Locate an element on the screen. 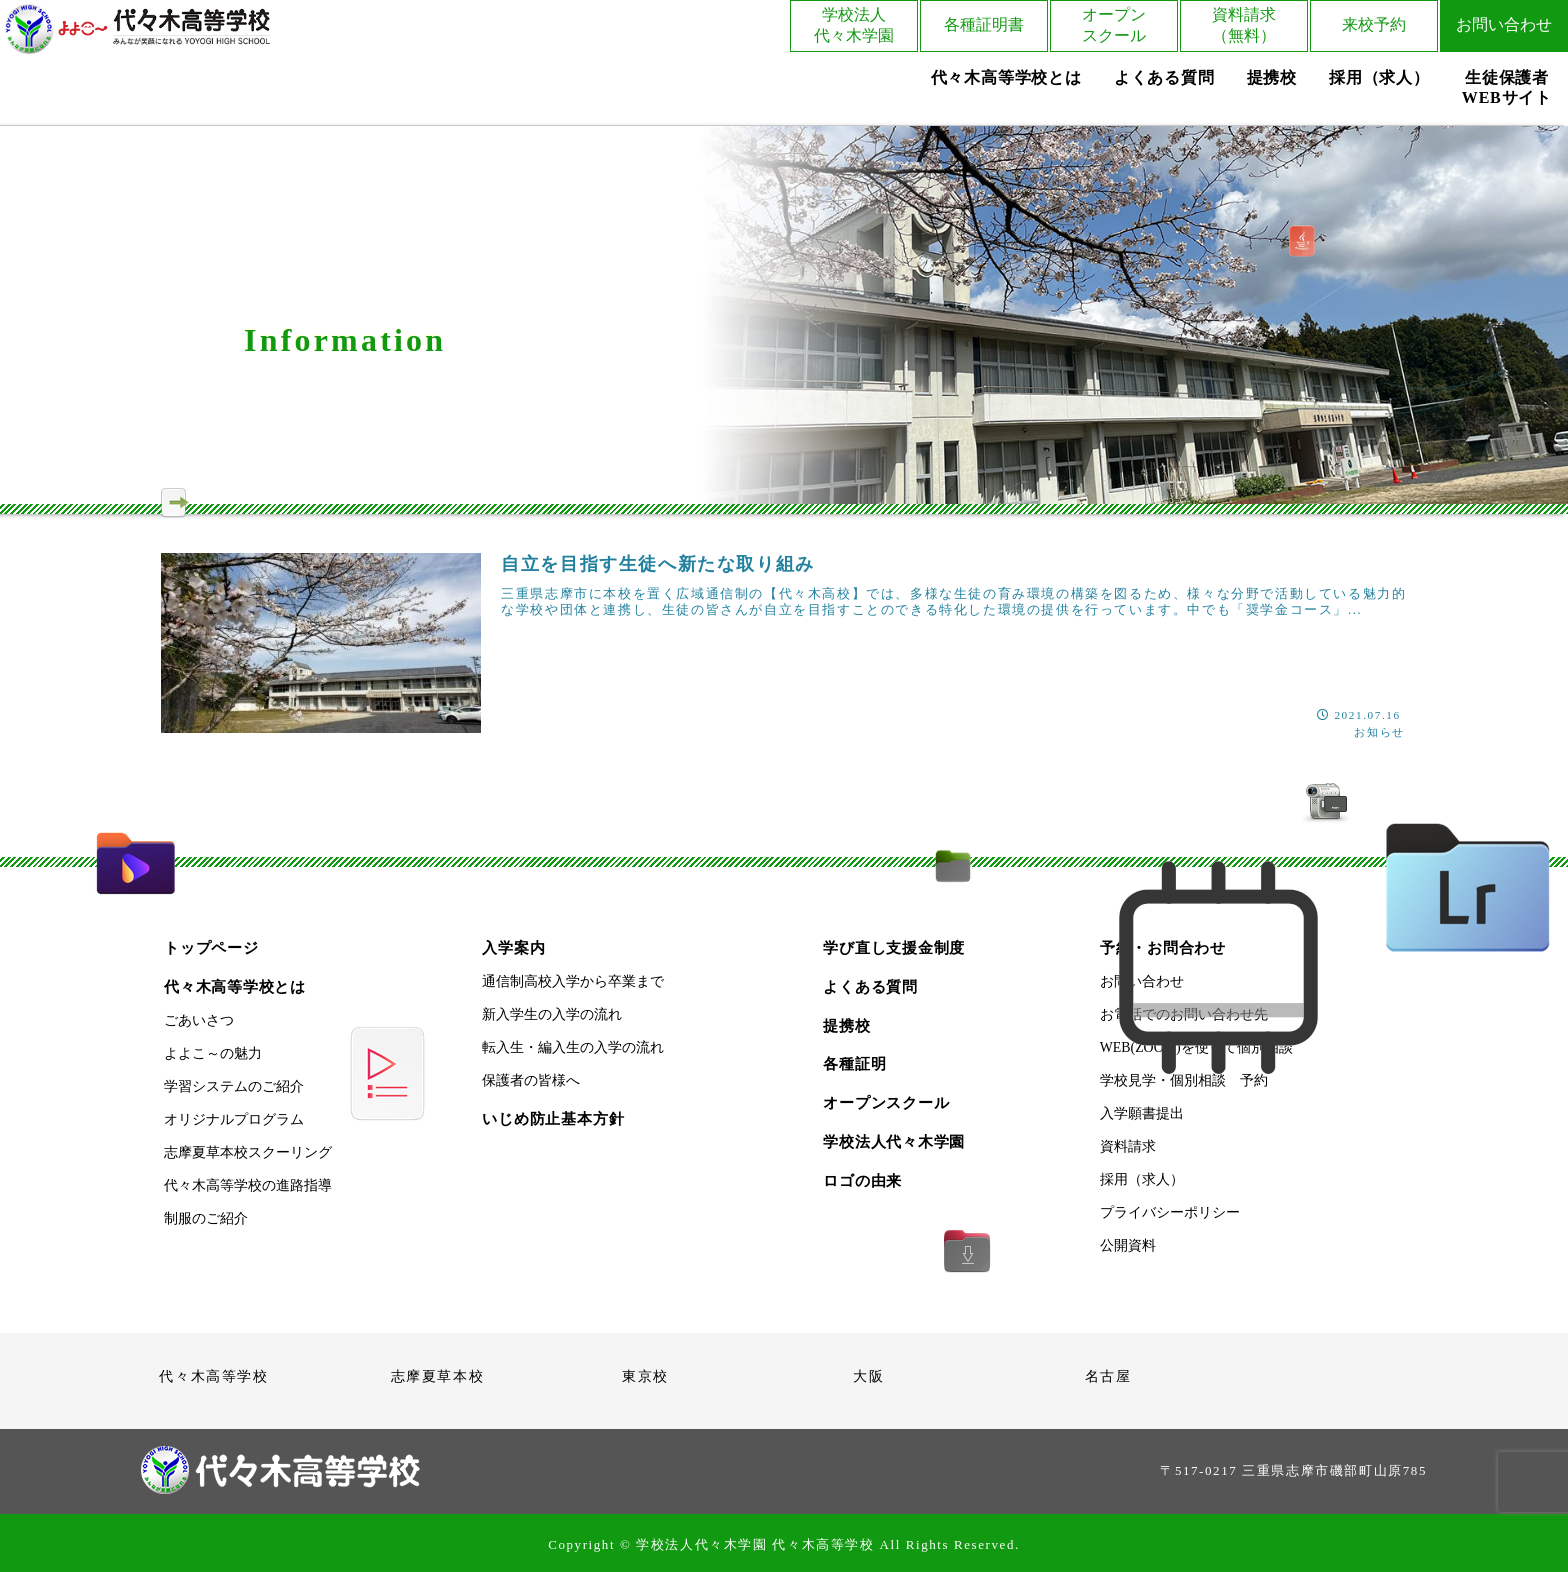  open folder containing files is located at coordinates (953, 866).